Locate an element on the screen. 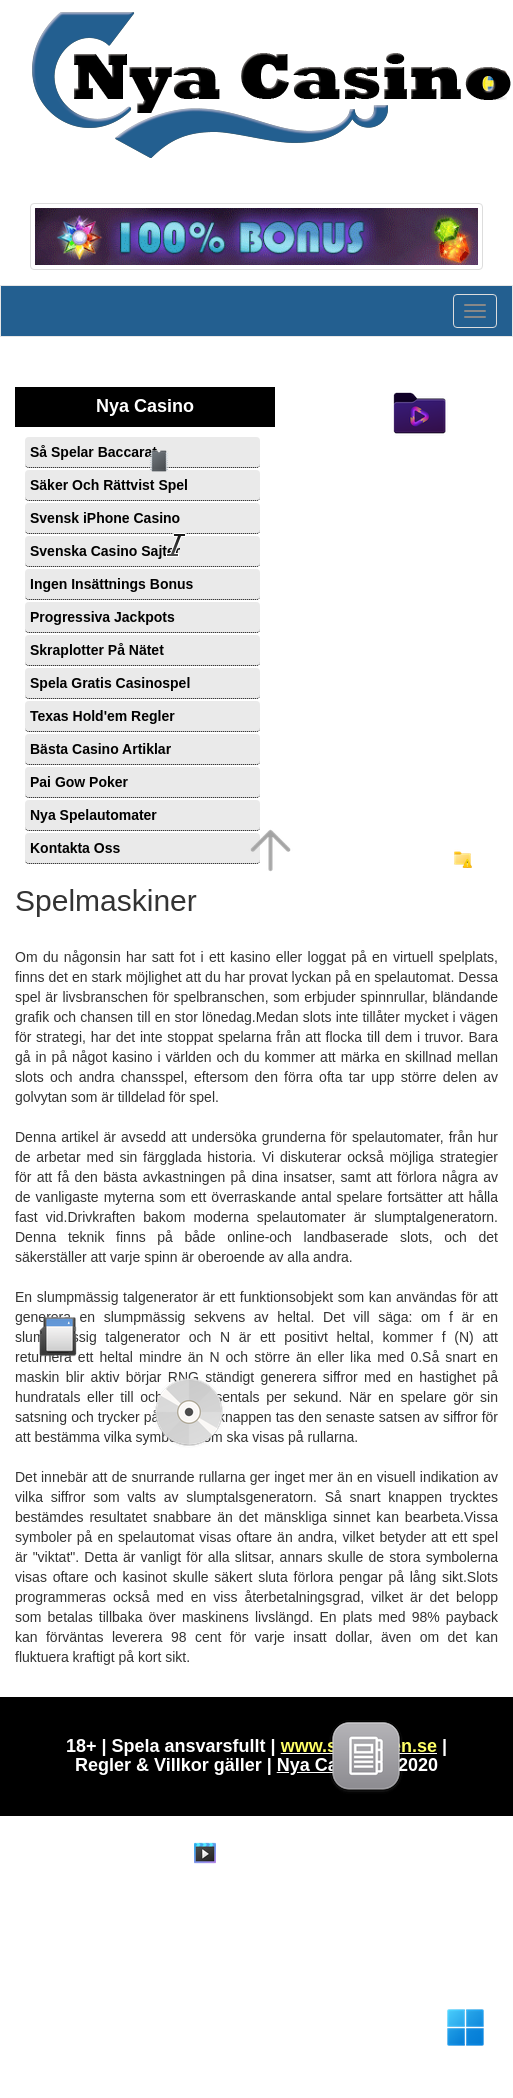 This screenshot has height=2098, width=513. upload or send file is located at coordinates (270, 850).